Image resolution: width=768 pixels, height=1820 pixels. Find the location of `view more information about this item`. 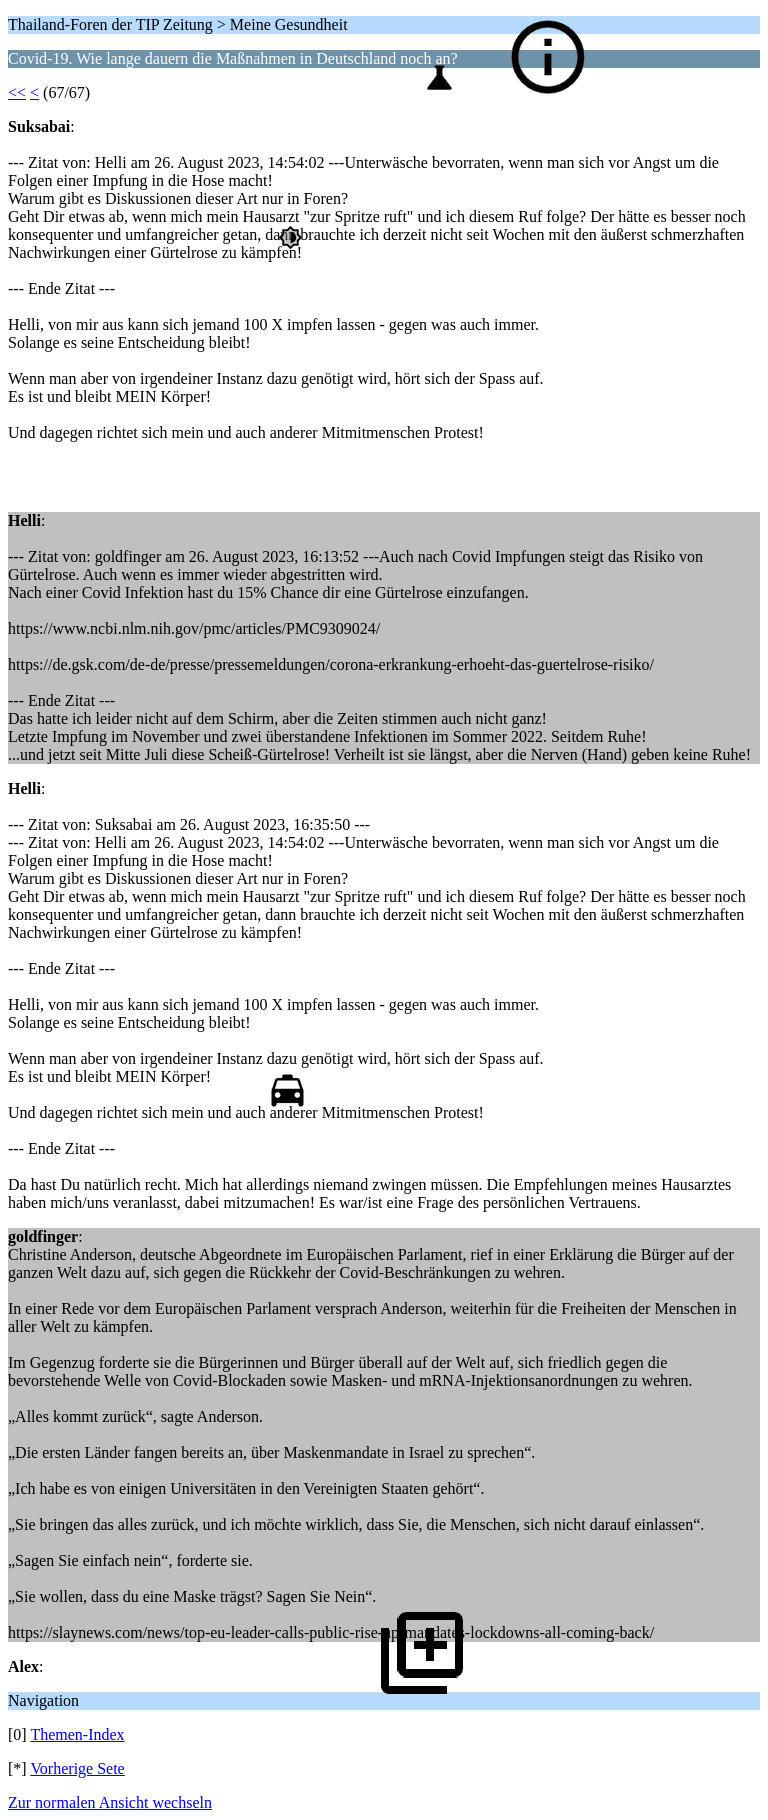

view more information about this item is located at coordinates (548, 57).